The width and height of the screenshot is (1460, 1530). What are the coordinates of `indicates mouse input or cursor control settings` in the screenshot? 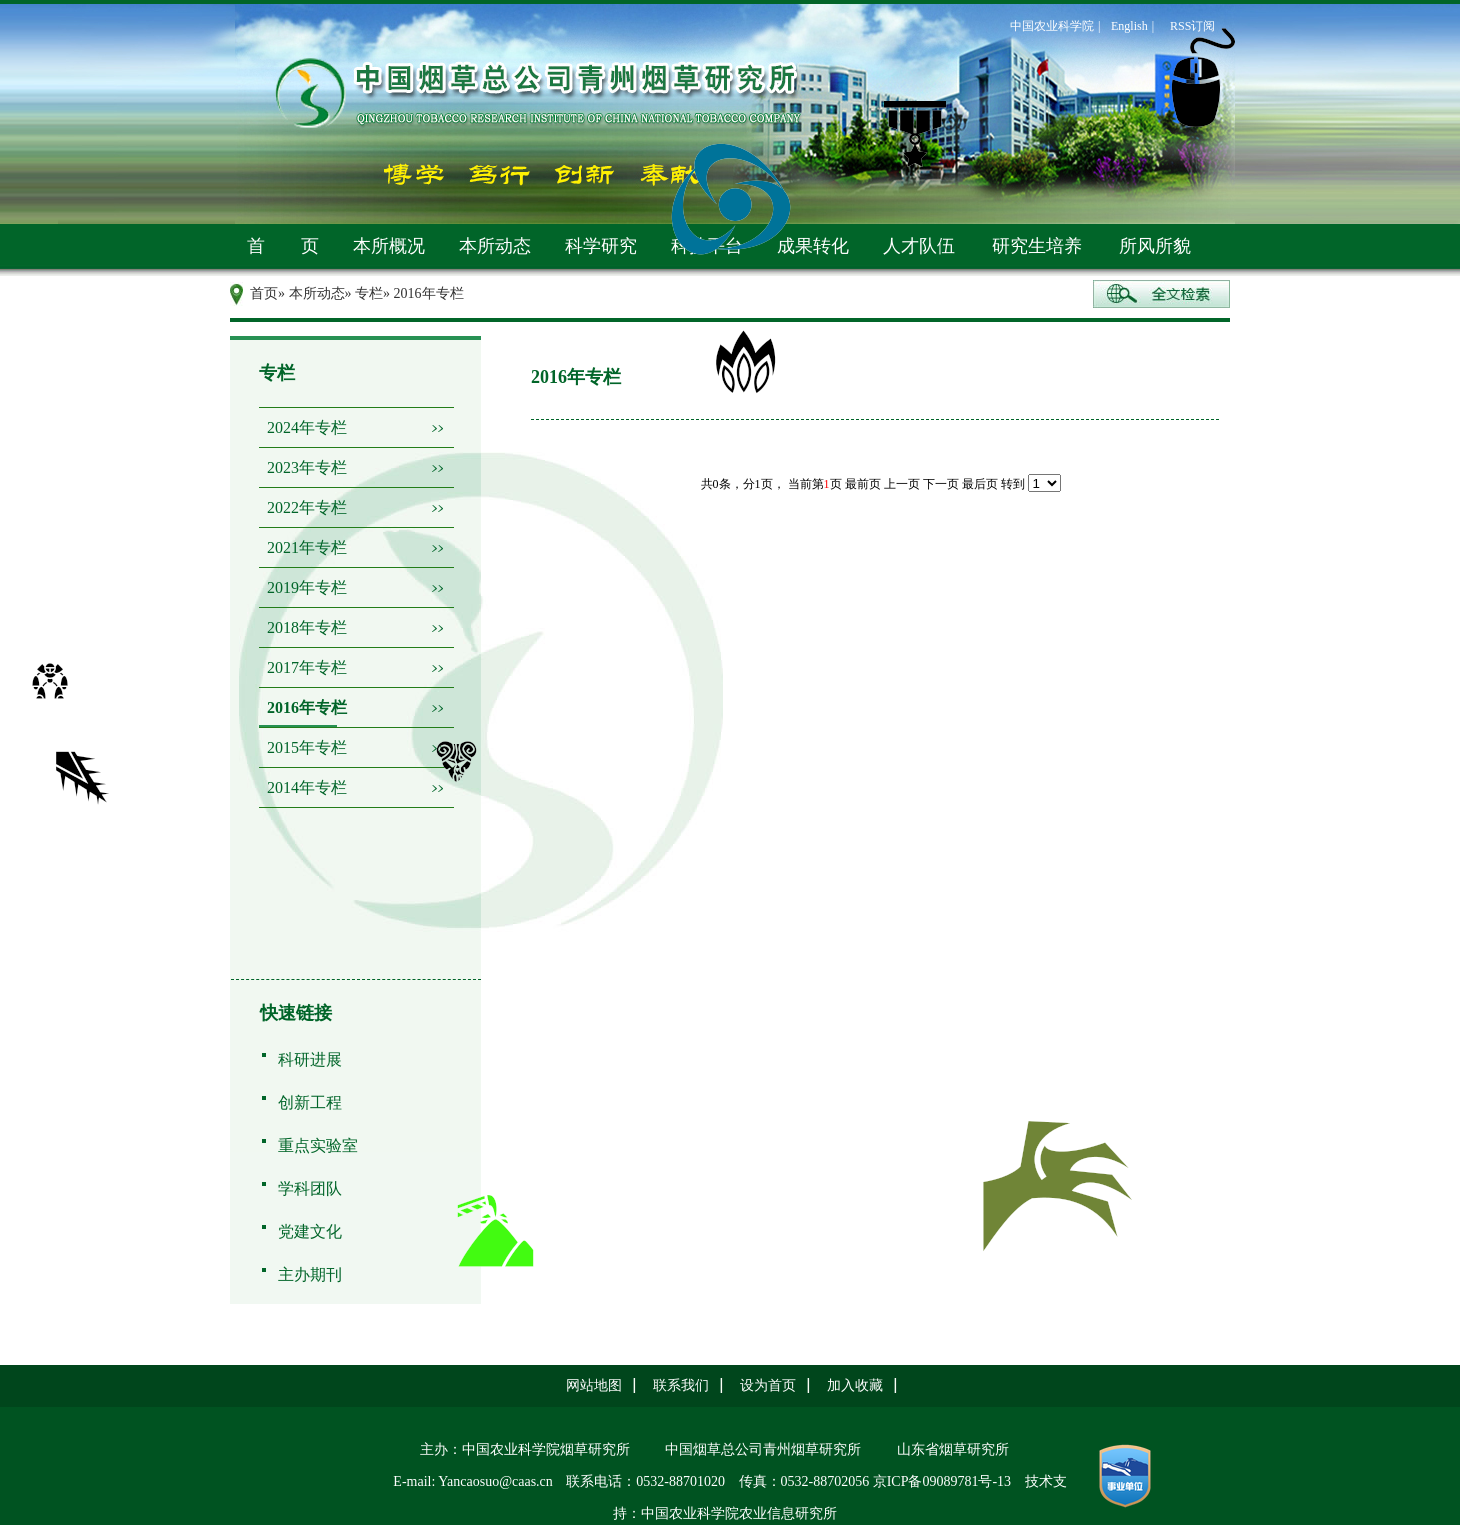 It's located at (1201, 79).